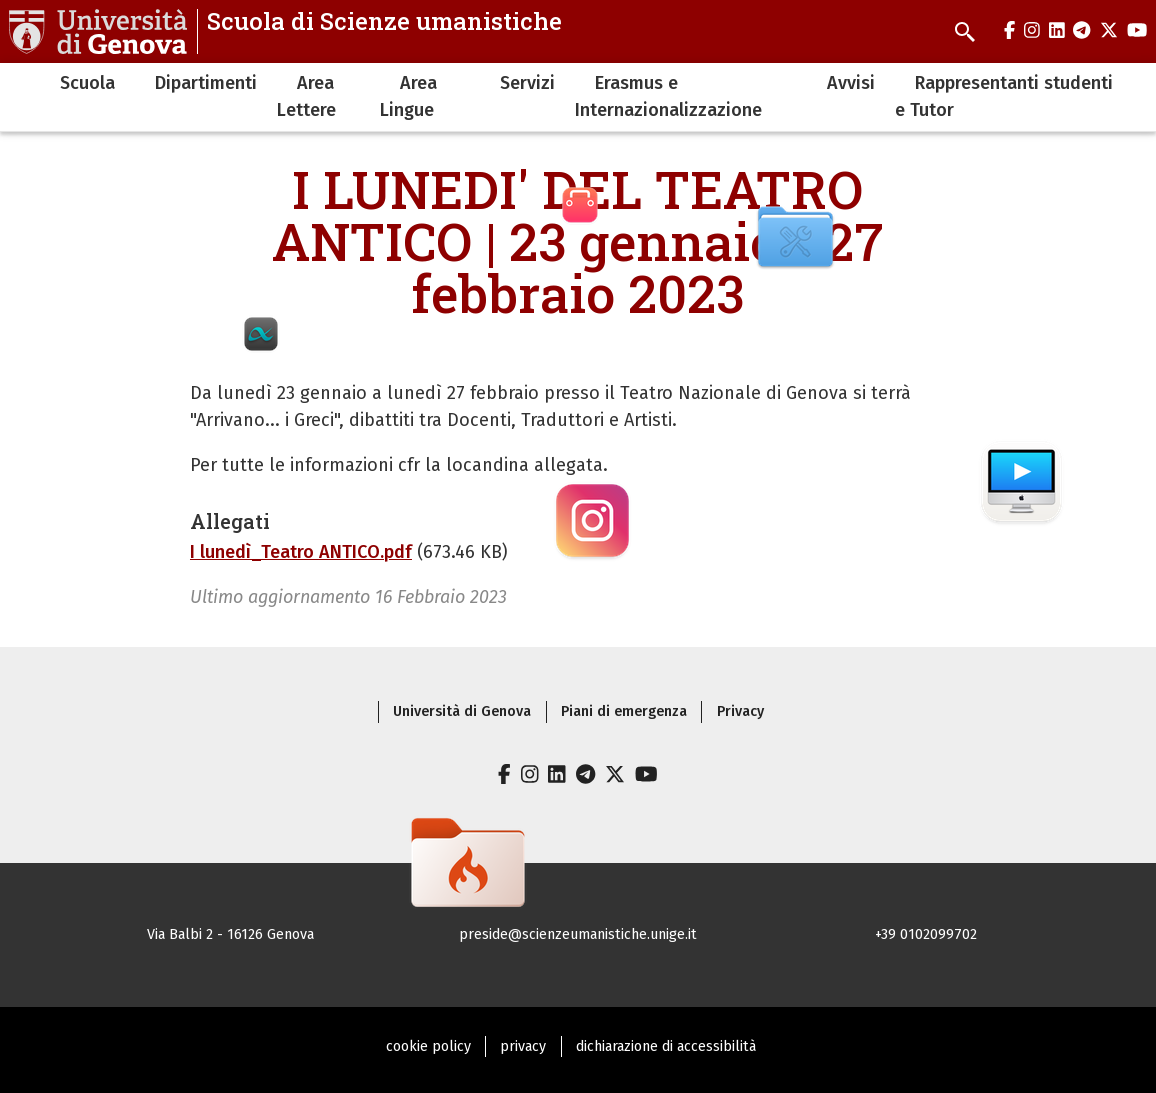  I want to click on open the utilities folder, so click(795, 236).